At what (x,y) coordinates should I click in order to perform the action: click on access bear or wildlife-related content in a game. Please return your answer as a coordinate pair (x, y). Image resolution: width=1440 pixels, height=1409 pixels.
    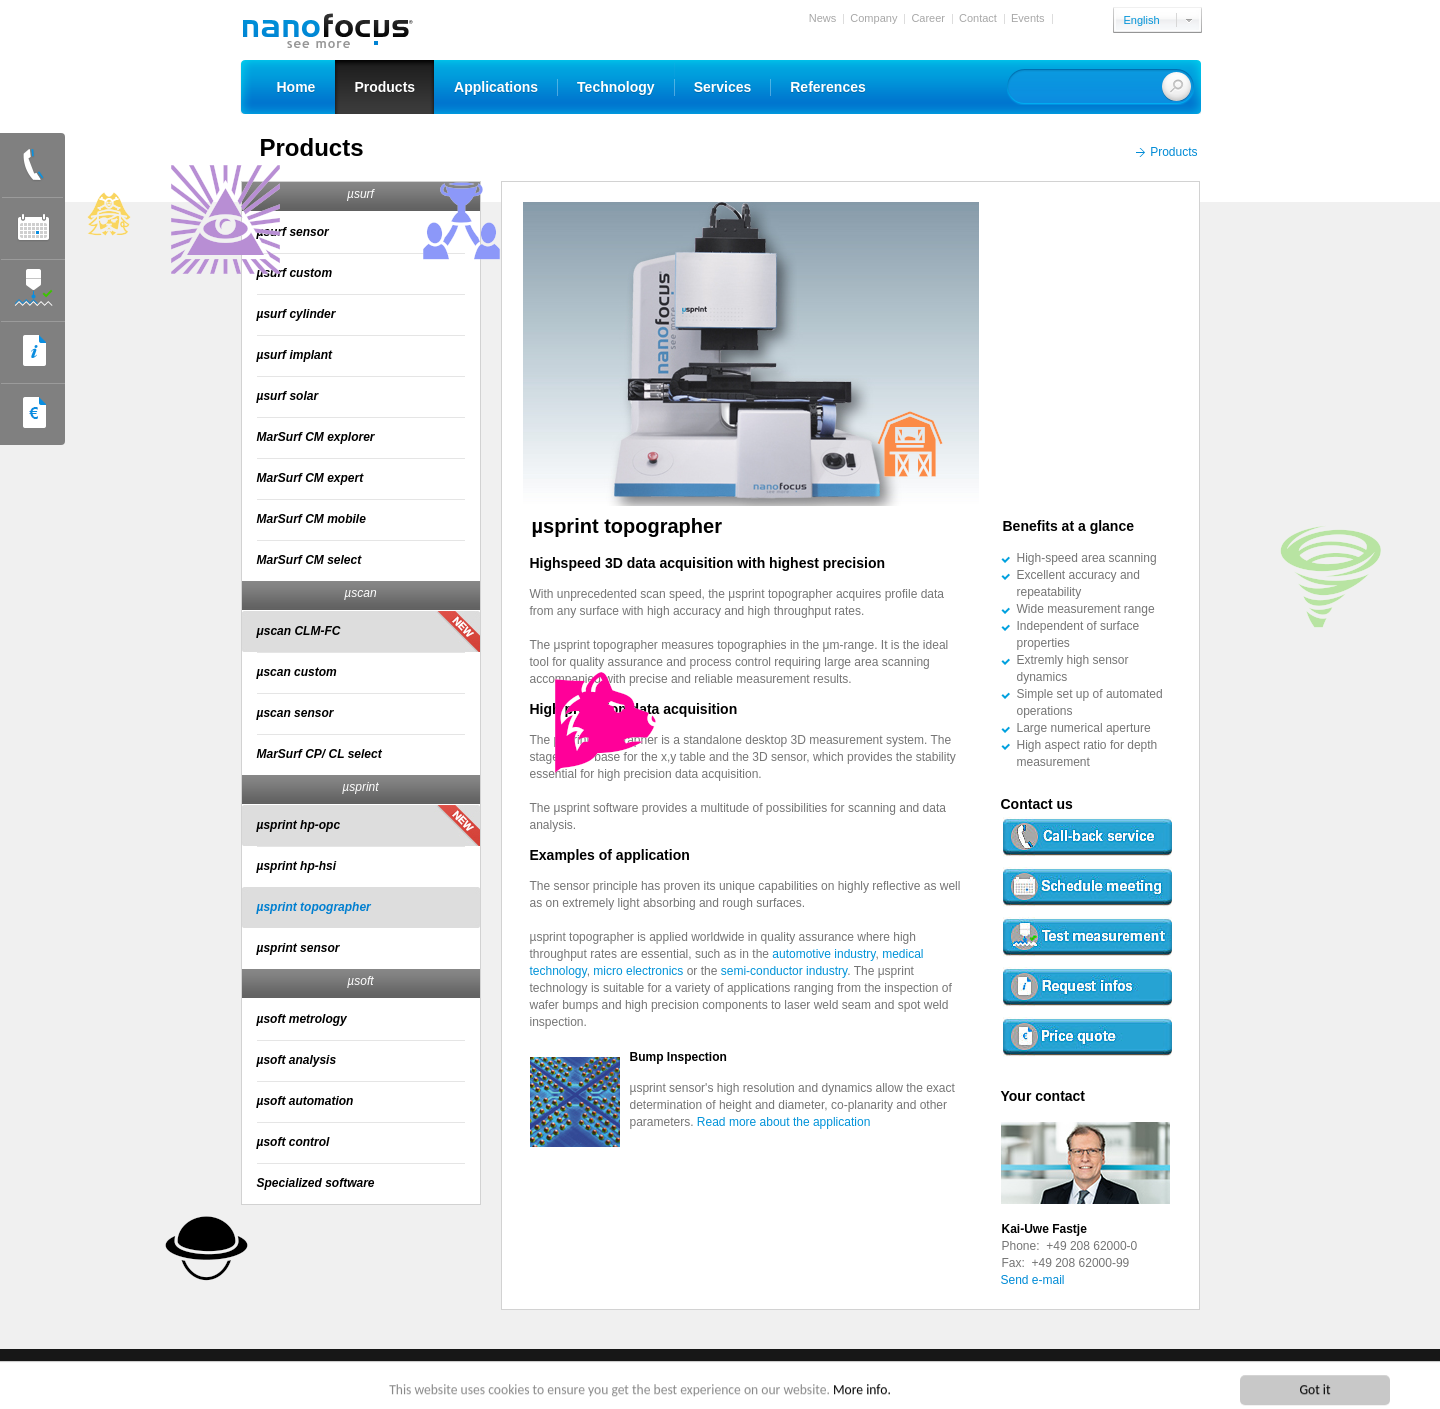
    Looking at the image, I should click on (609, 722).